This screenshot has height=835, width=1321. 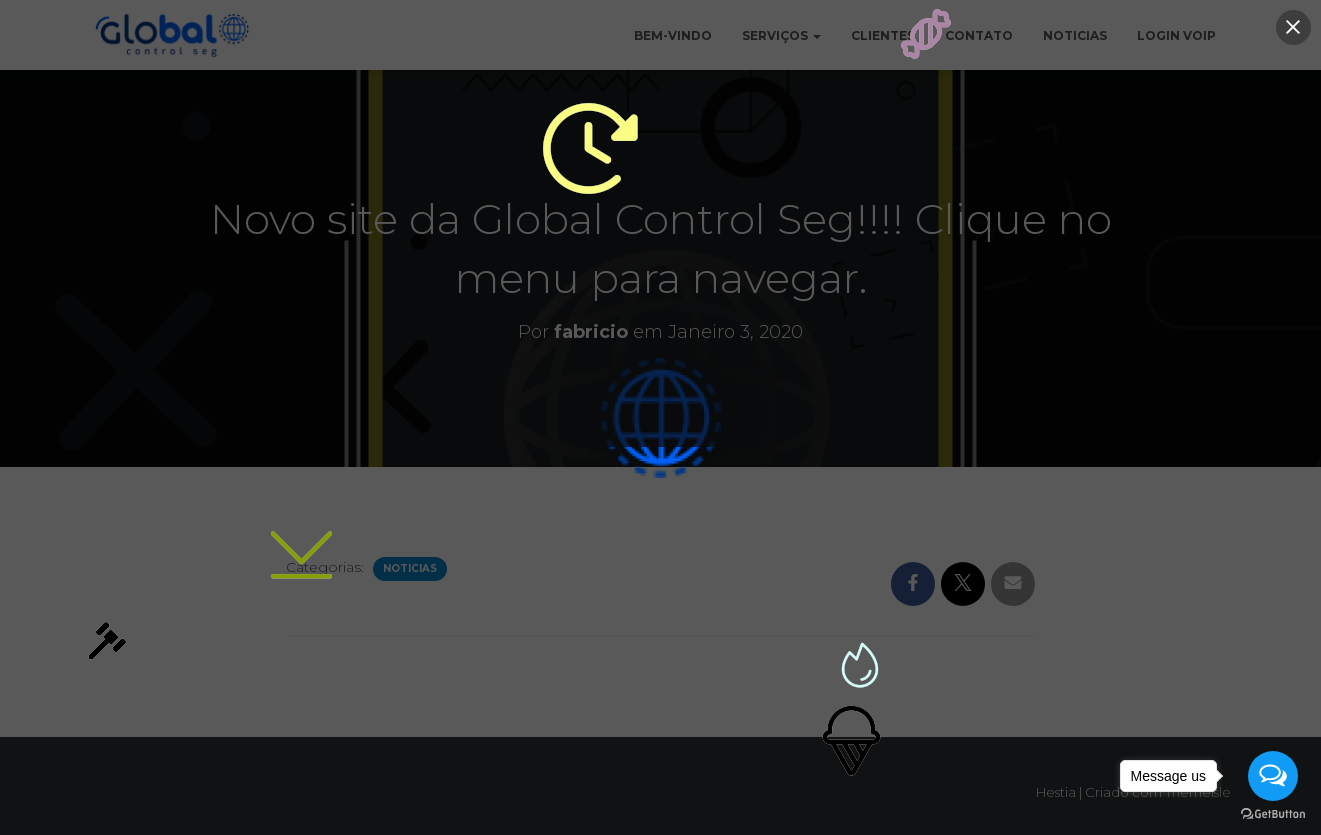 I want to click on access legal or court-related information, so click(x=106, y=642).